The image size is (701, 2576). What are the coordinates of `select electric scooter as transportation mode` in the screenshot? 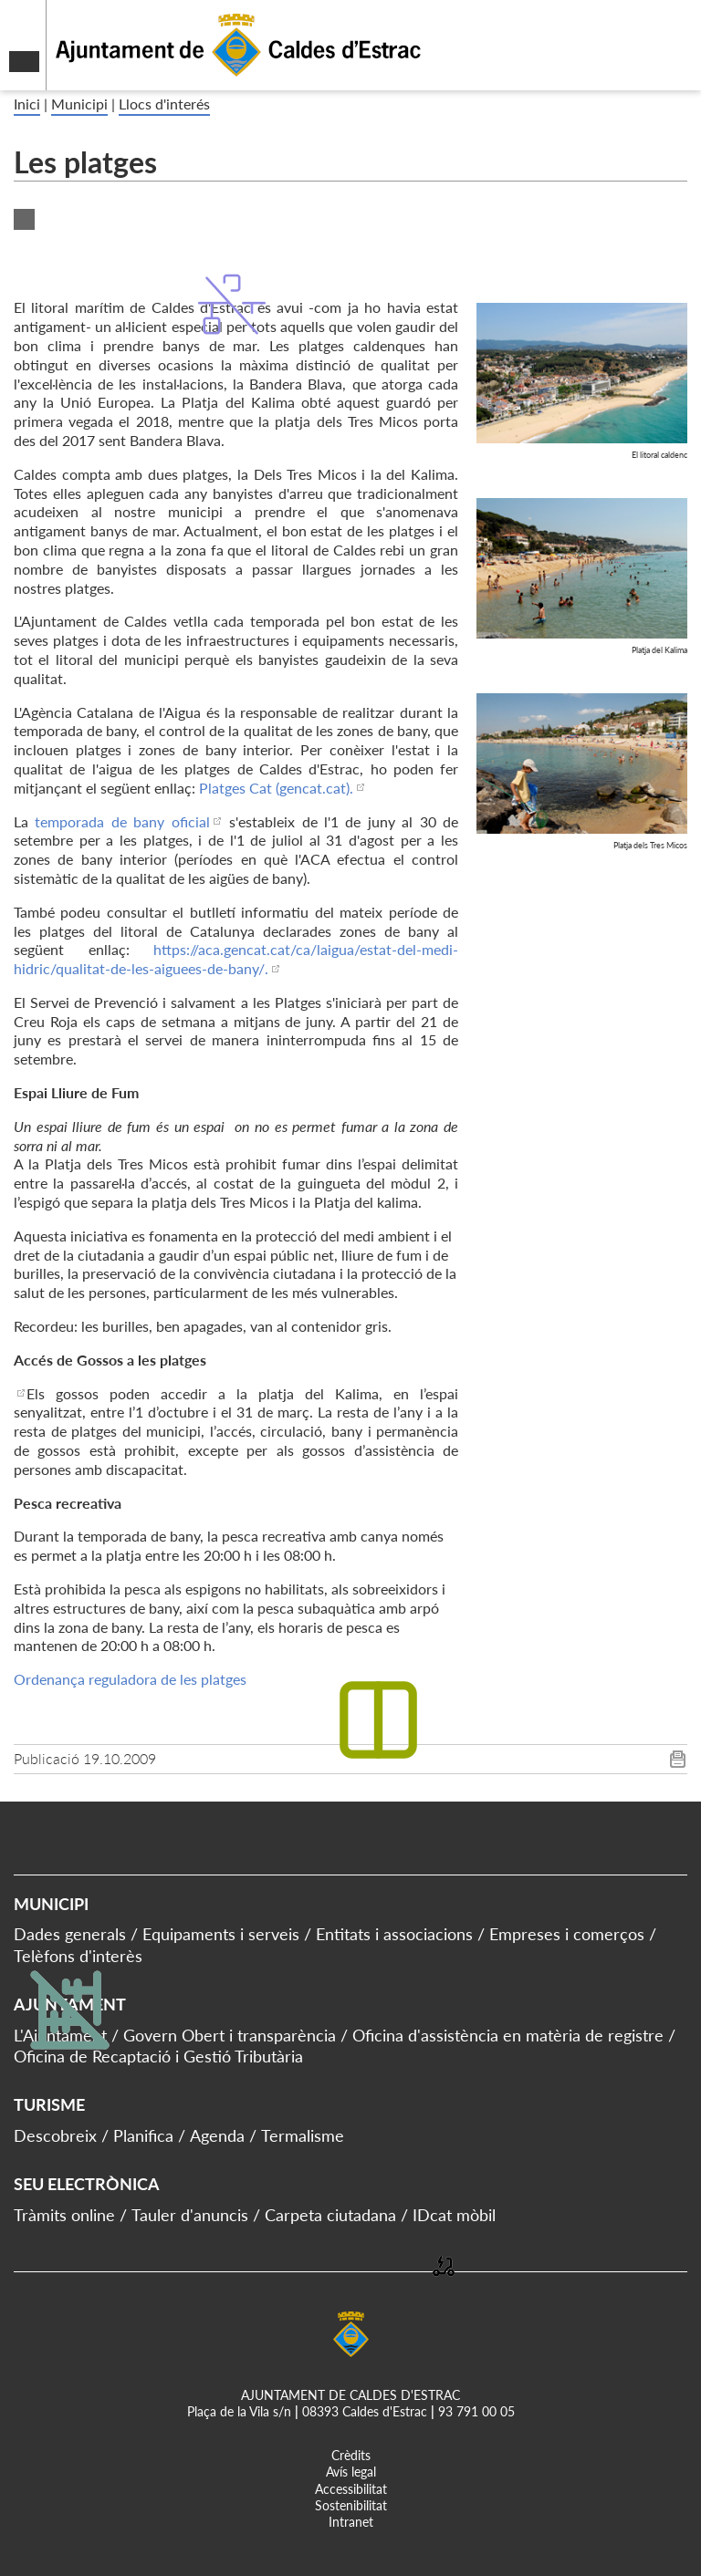 It's located at (444, 2267).